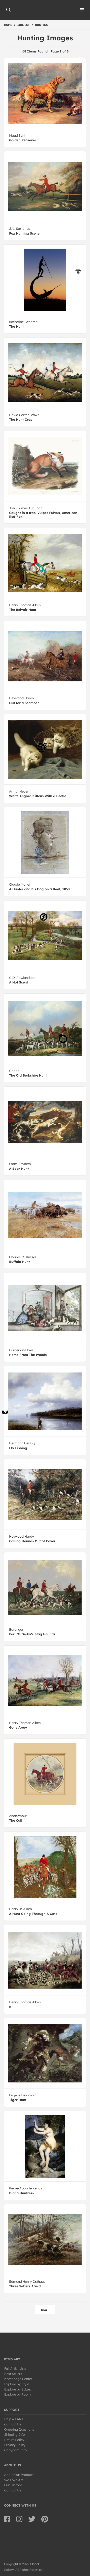 This screenshot has height=2576, width=90. I want to click on activate ice bomb ability or weapon, so click(62, 1038).